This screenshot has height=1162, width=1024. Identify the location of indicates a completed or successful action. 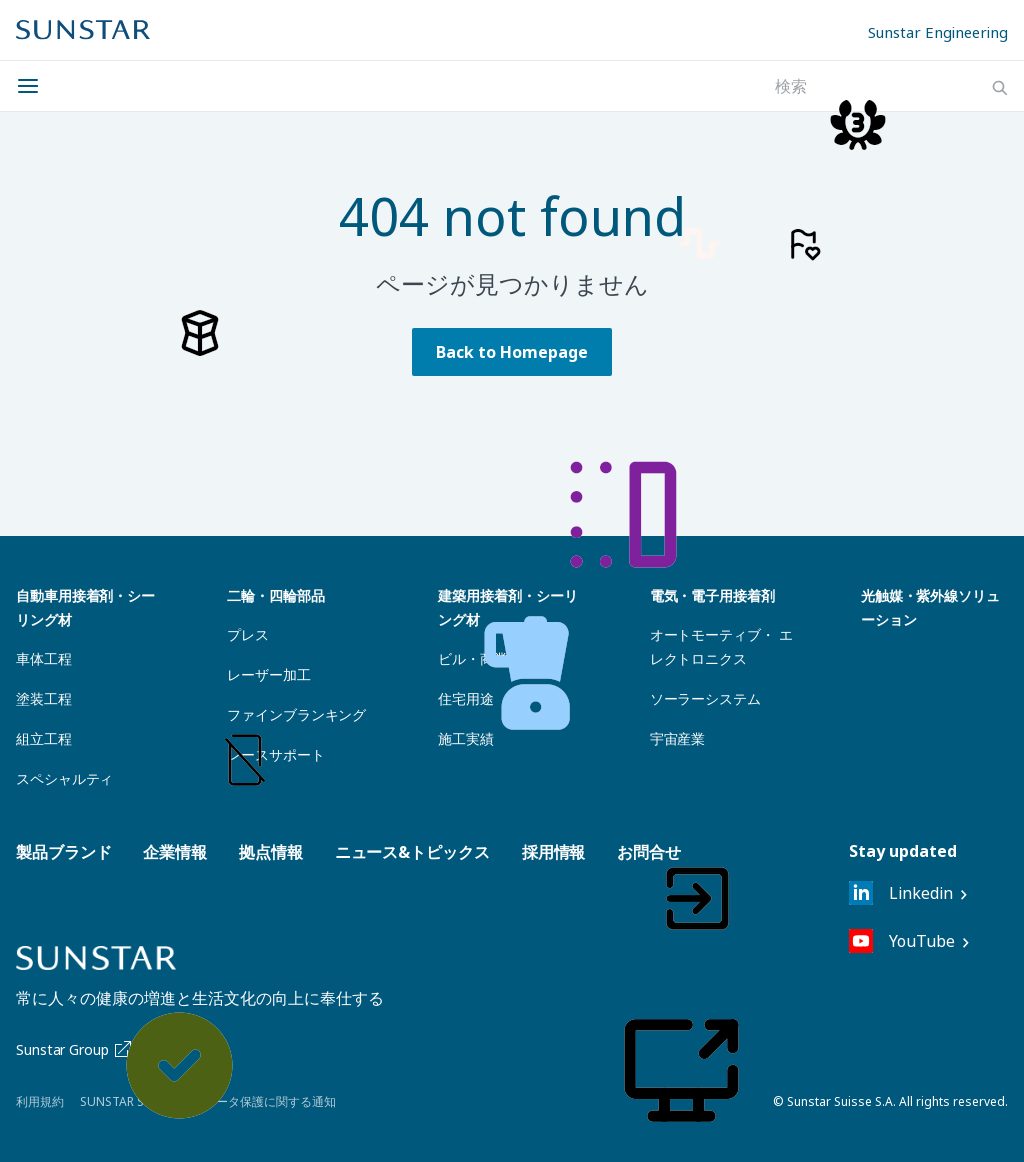
(179, 1065).